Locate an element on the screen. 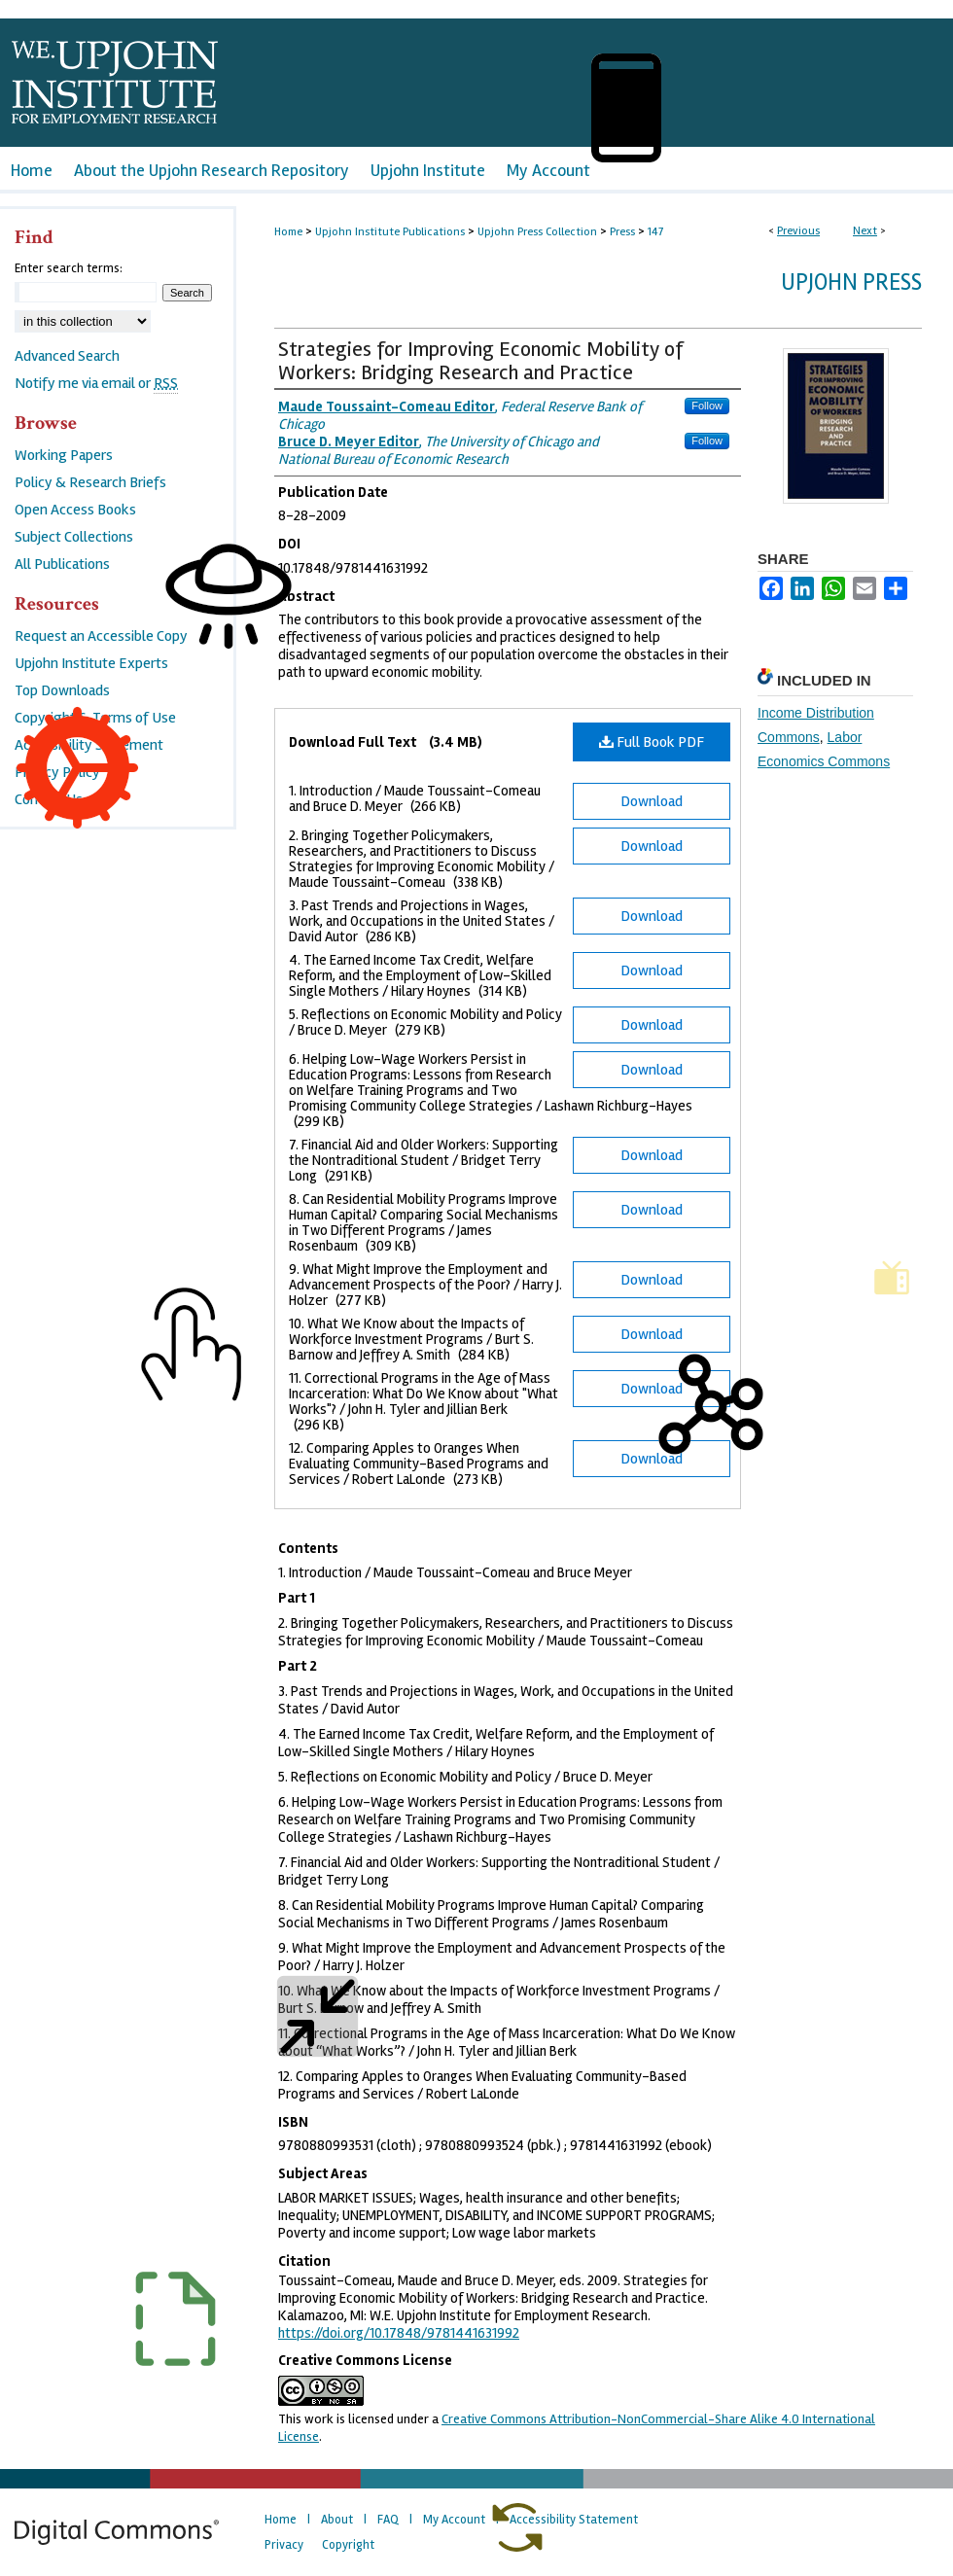  view network graph or connections is located at coordinates (711, 1406).